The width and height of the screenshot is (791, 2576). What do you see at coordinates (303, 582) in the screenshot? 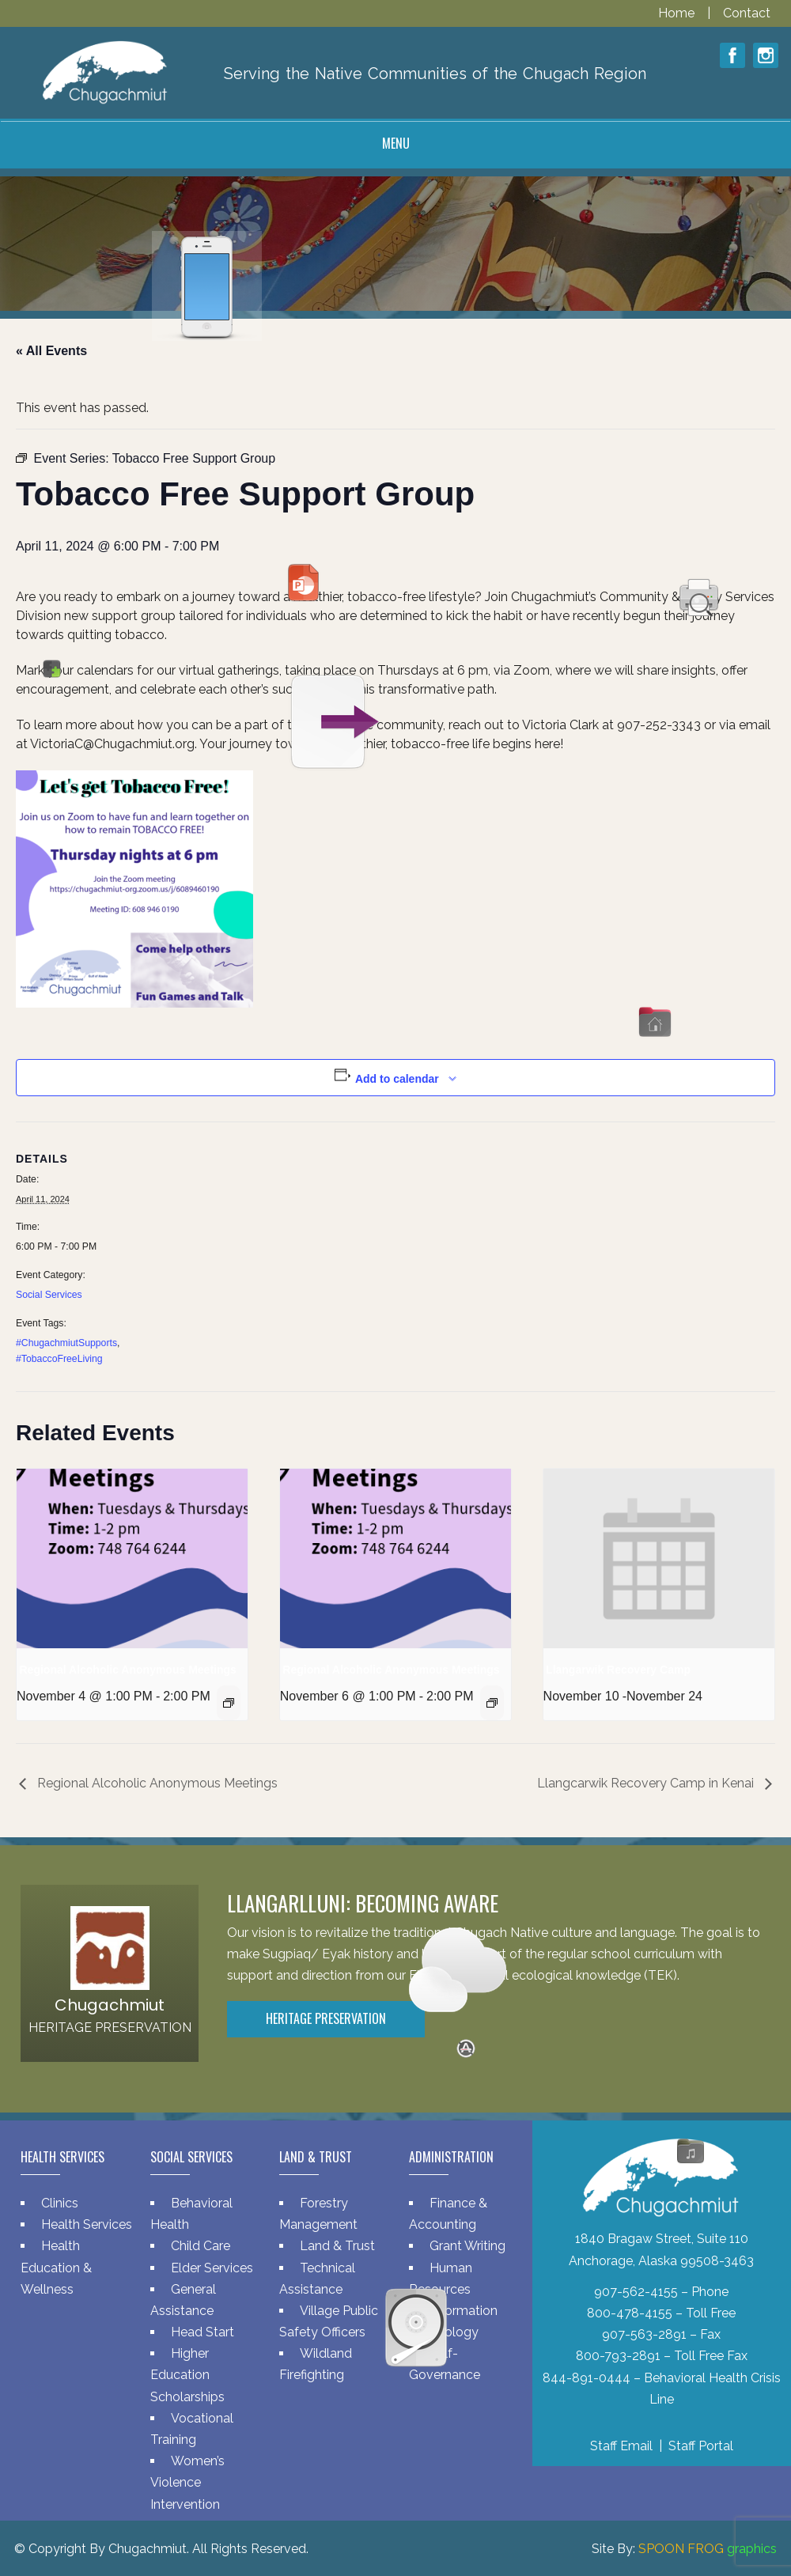
I see `powerpoint slideshow file` at bounding box center [303, 582].